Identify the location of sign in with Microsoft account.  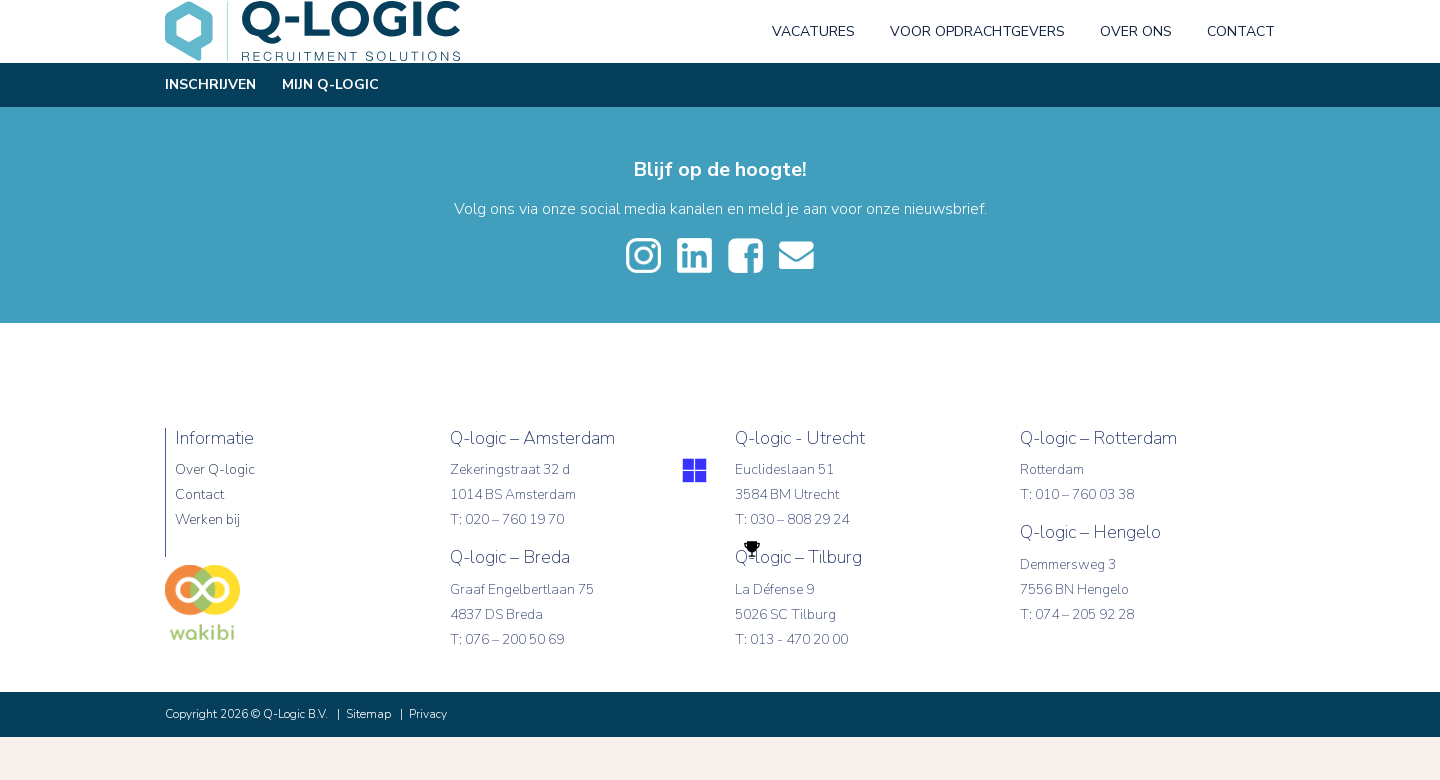
(694, 470).